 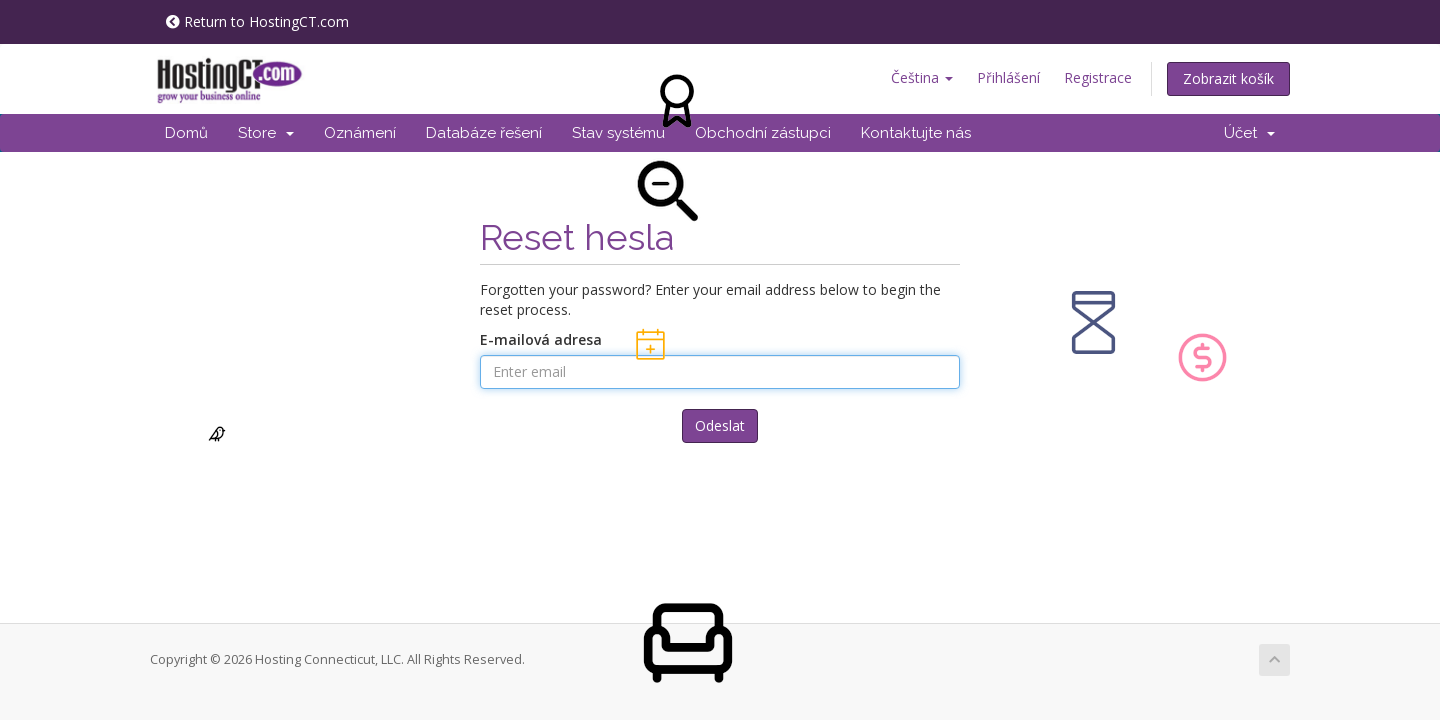 I want to click on view achievements or awards, so click(x=677, y=101).